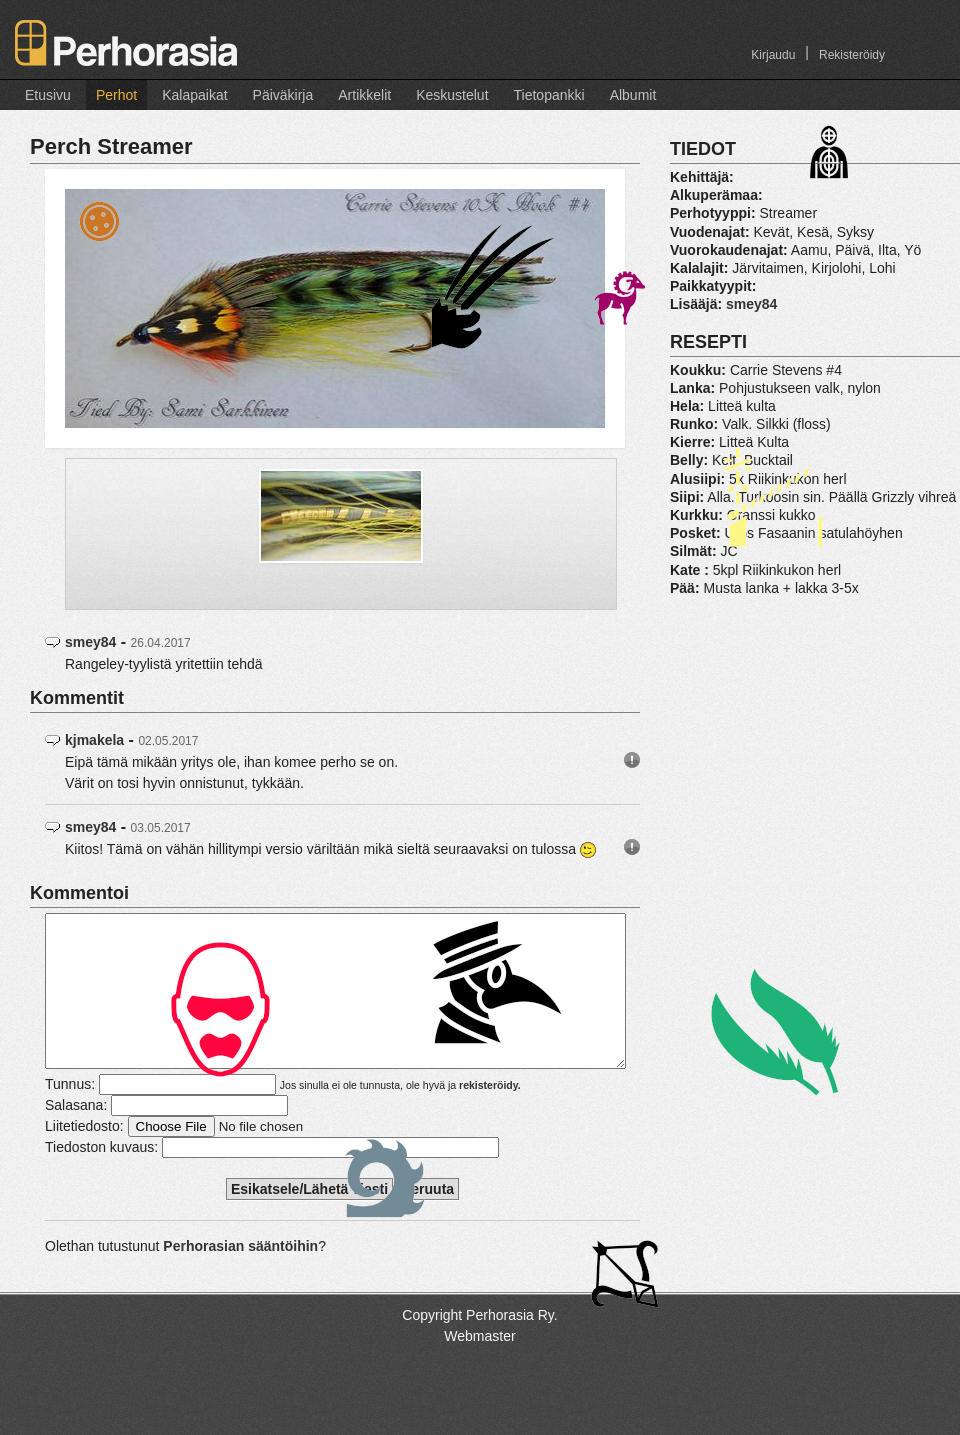 The width and height of the screenshot is (960, 1435). What do you see at coordinates (829, 152) in the screenshot?
I see `practice target for shooting range simulation` at bounding box center [829, 152].